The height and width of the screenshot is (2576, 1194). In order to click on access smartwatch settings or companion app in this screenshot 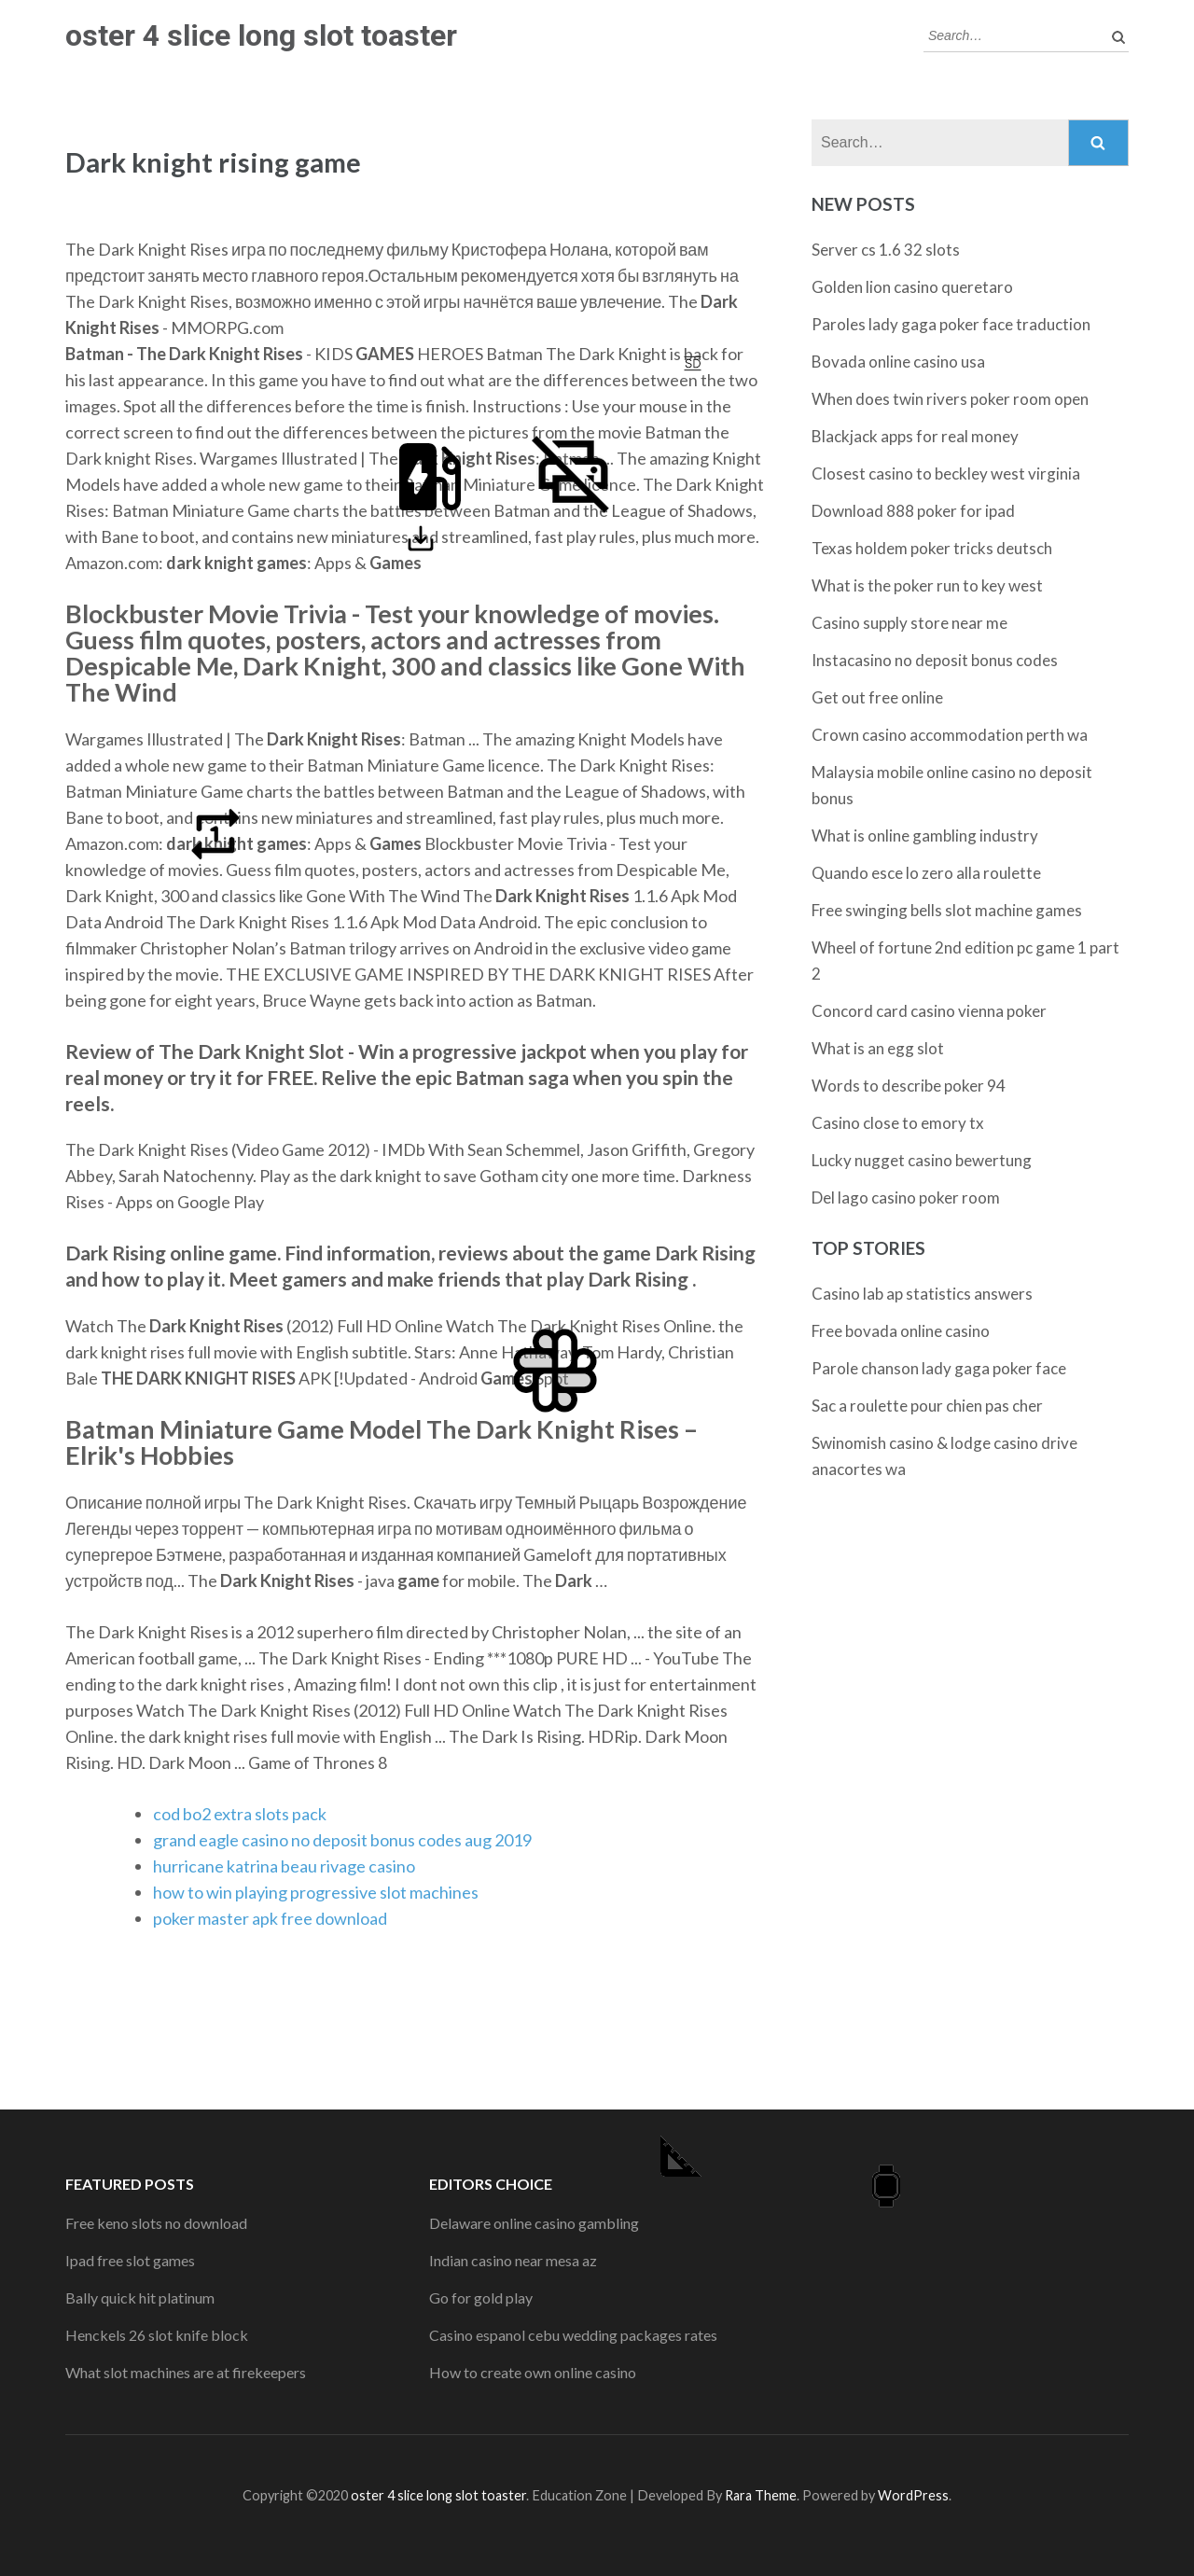, I will do `click(886, 2186)`.